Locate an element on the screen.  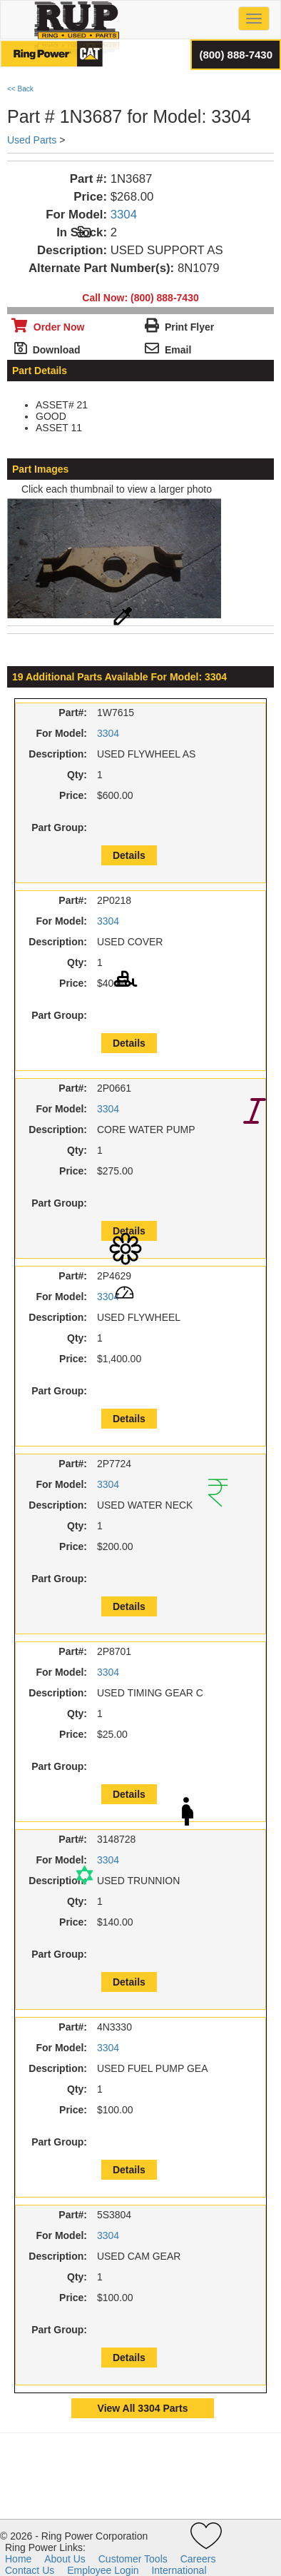
view performance metrics or speed is located at coordinates (124, 1293).